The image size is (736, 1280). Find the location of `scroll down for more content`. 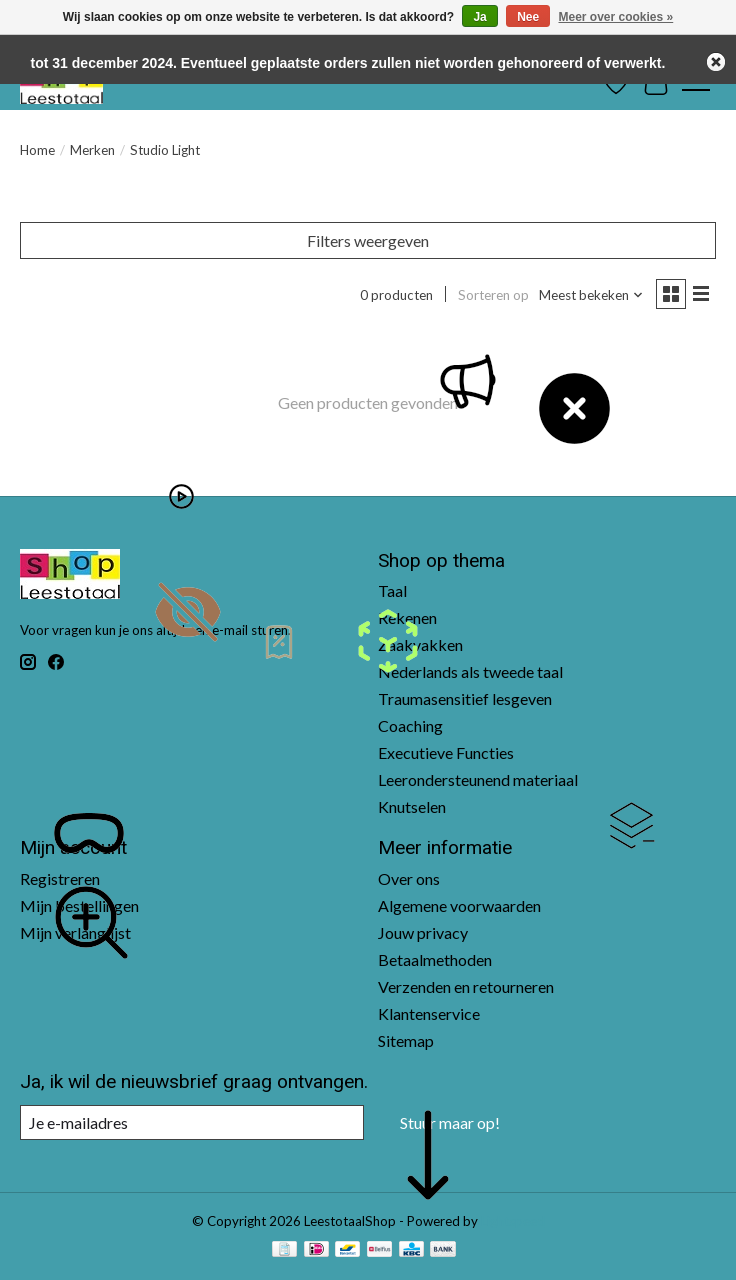

scroll down for more content is located at coordinates (428, 1155).